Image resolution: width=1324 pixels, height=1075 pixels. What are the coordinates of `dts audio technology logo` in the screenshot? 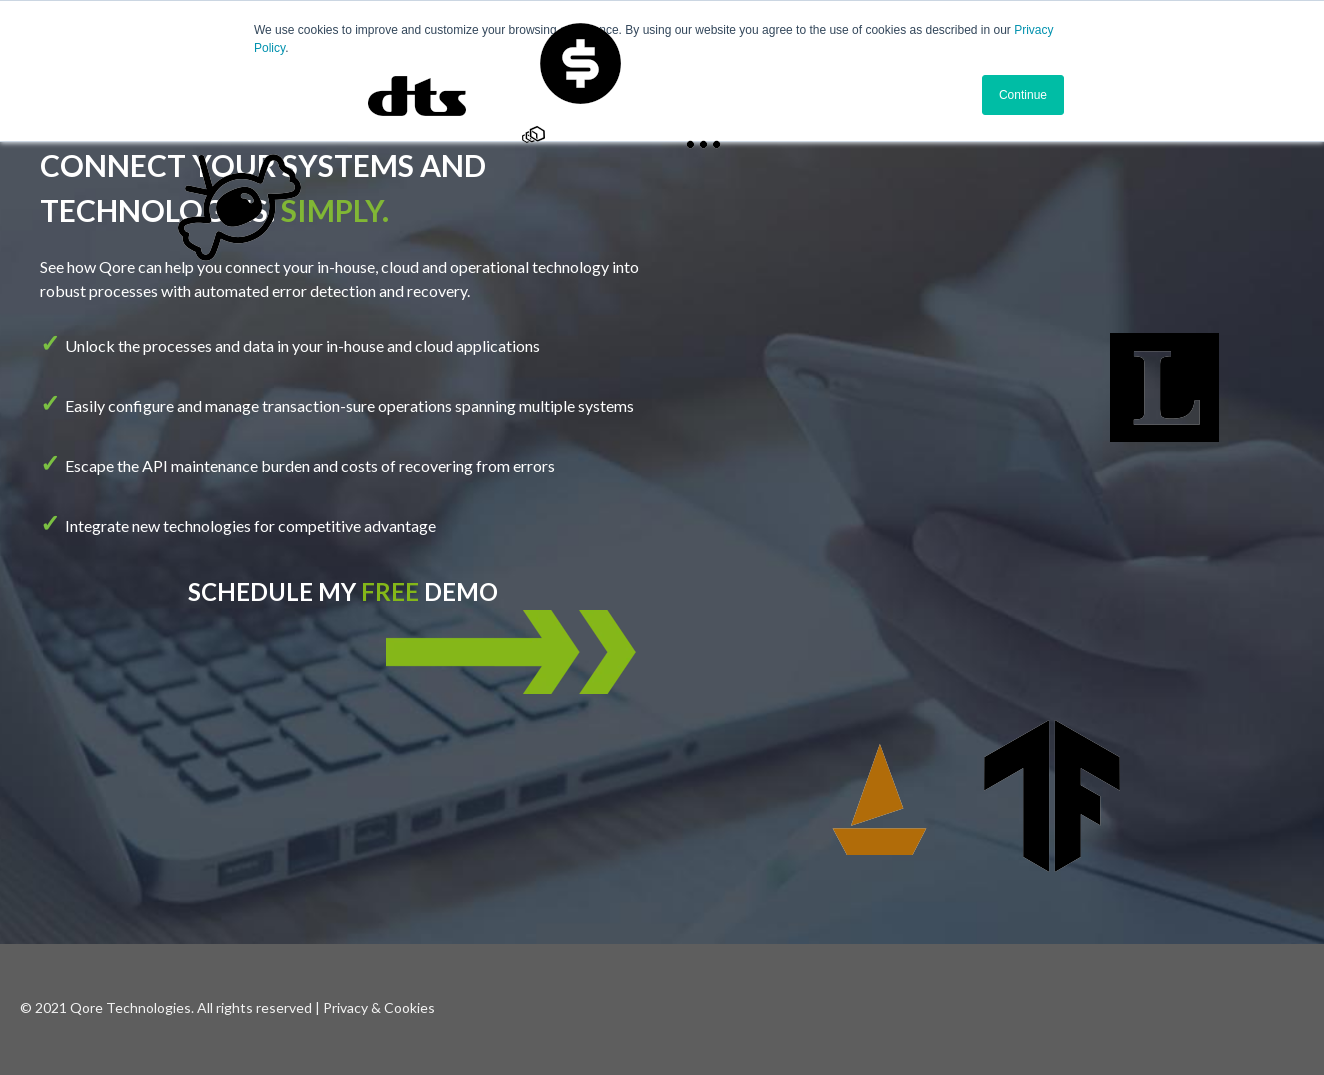 It's located at (417, 96).